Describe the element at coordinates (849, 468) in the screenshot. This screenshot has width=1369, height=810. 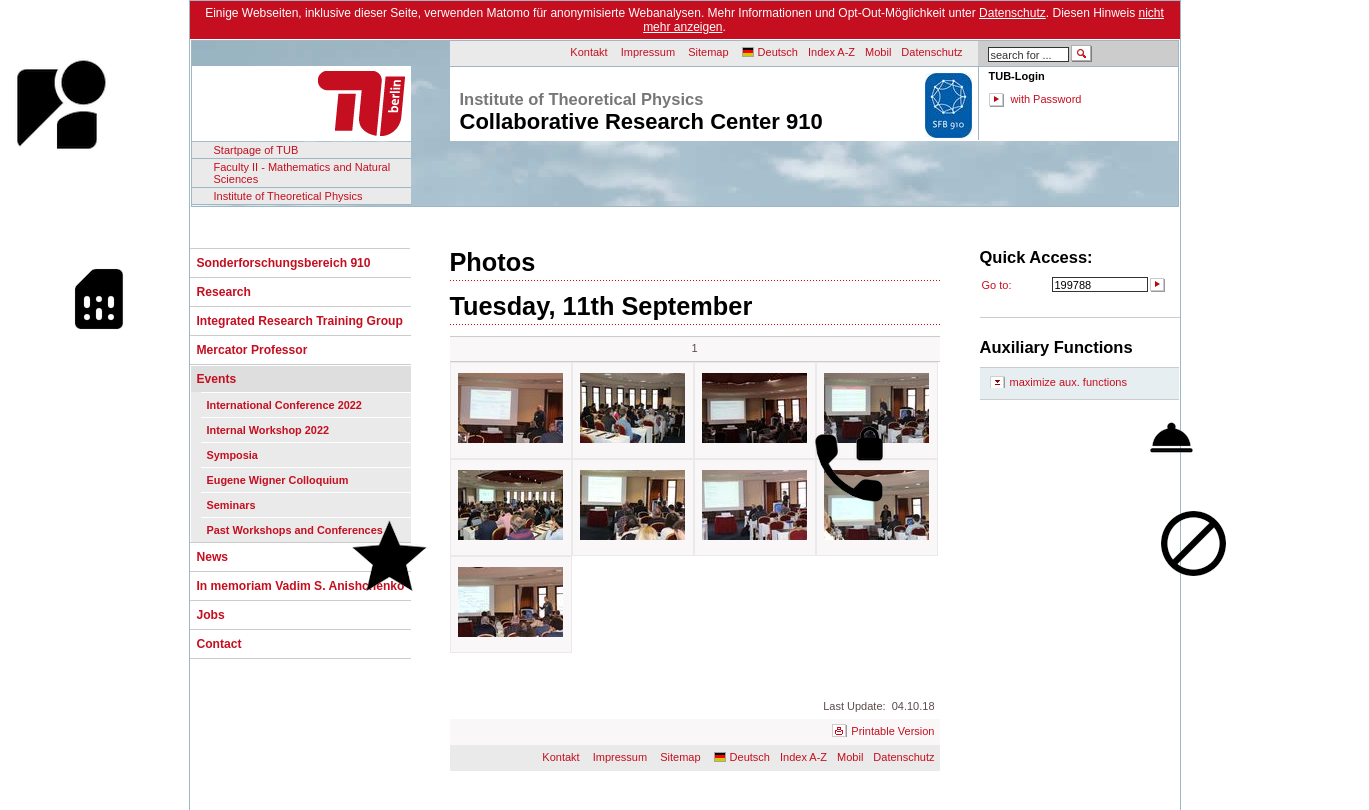
I see `indicates phone or call features are locked` at that location.